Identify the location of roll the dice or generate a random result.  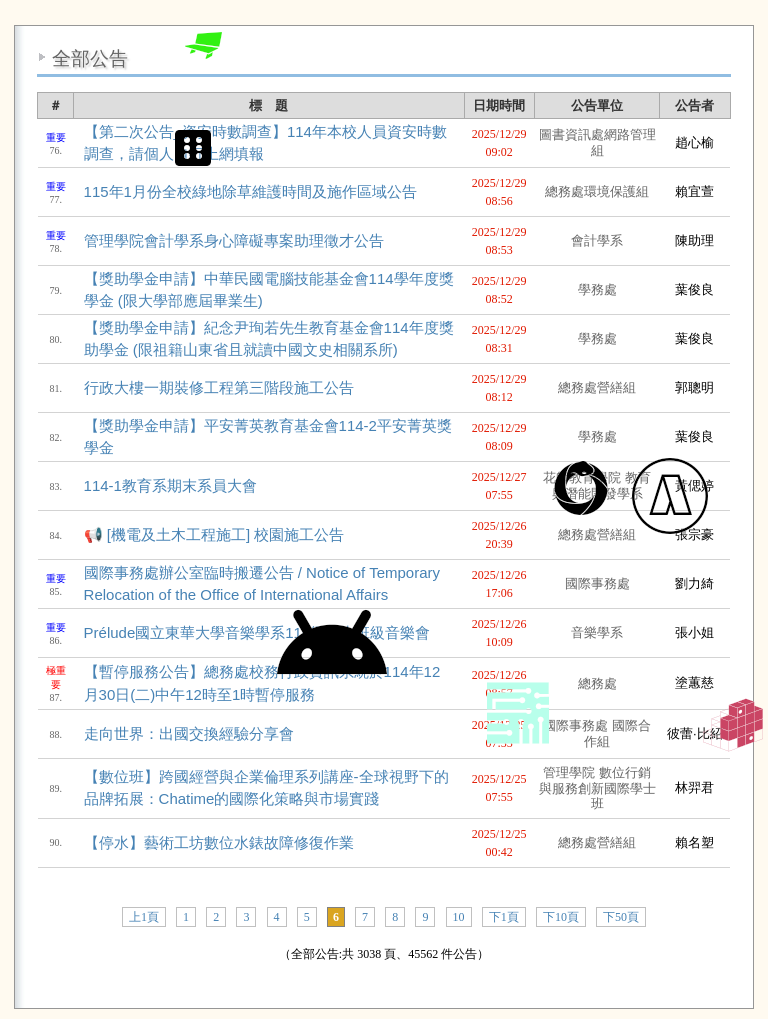
(193, 148).